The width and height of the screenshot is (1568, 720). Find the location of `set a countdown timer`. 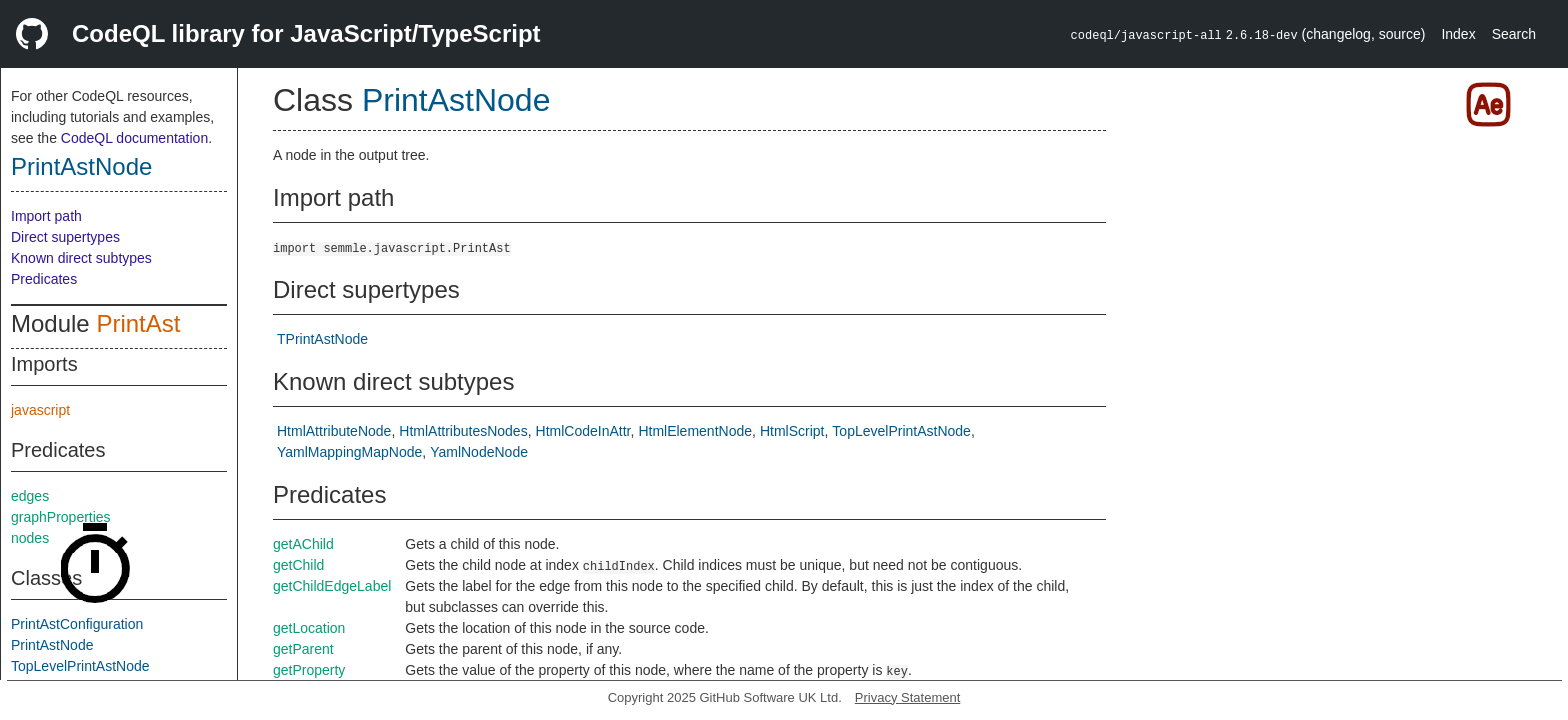

set a countdown timer is located at coordinates (95, 565).